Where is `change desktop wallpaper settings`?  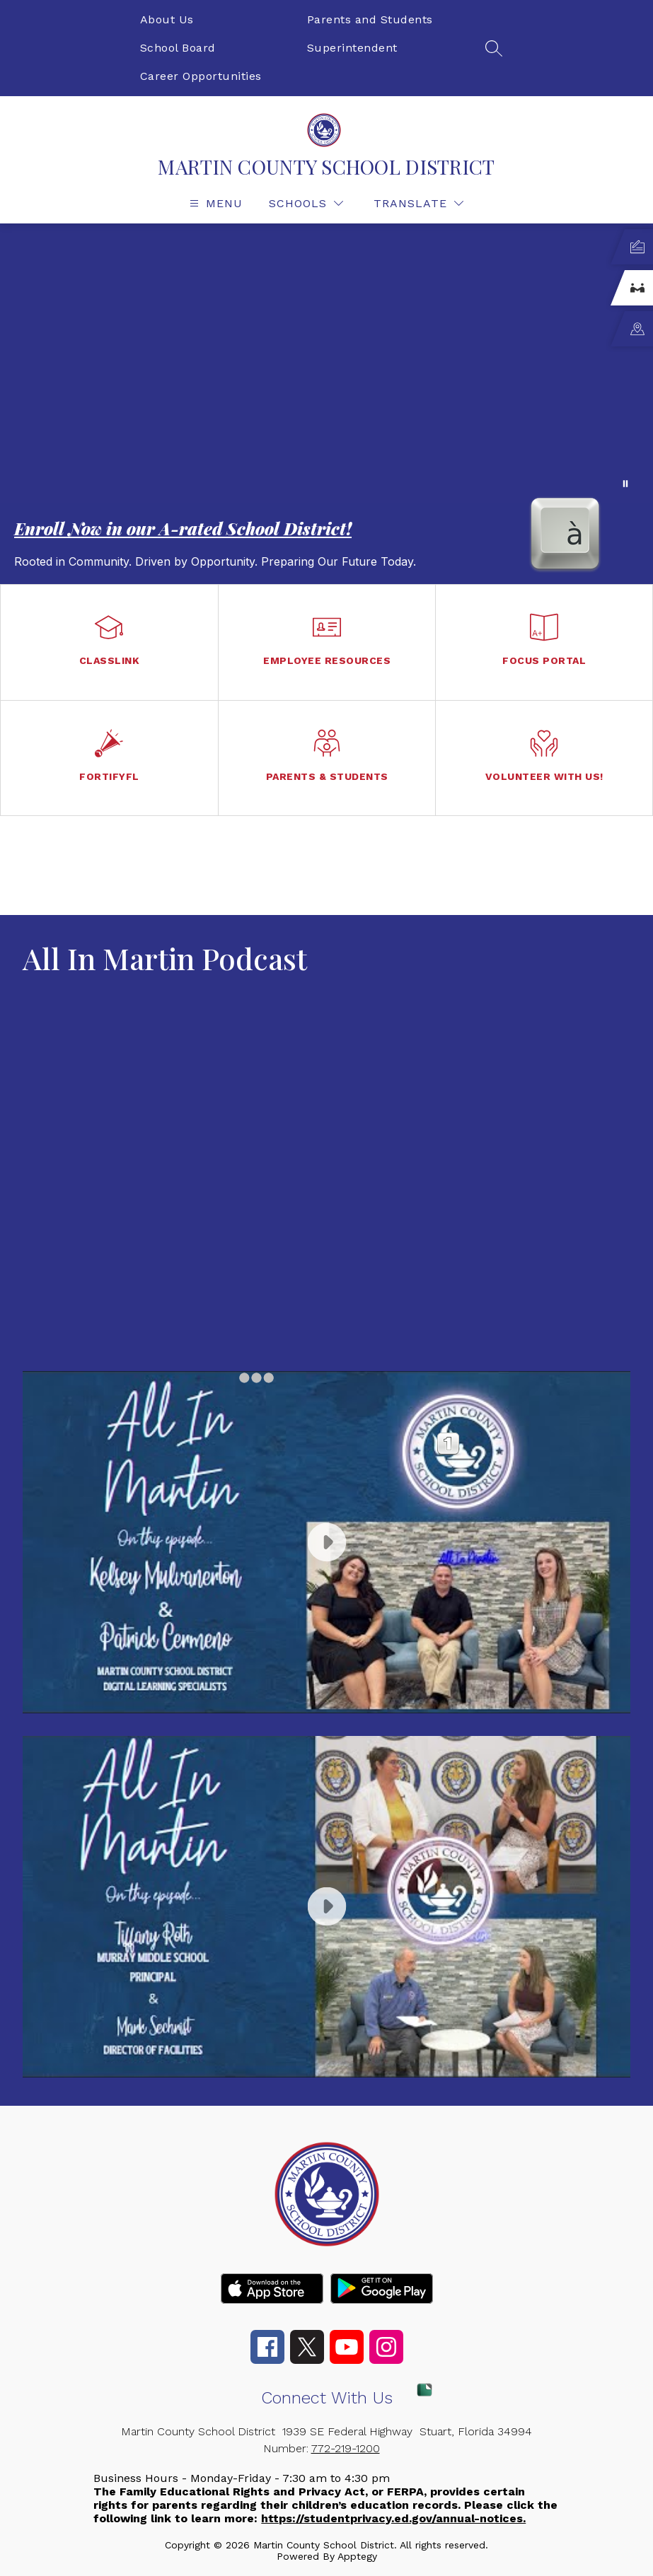
change desktop wallpaper settings is located at coordinates (424, 2389).